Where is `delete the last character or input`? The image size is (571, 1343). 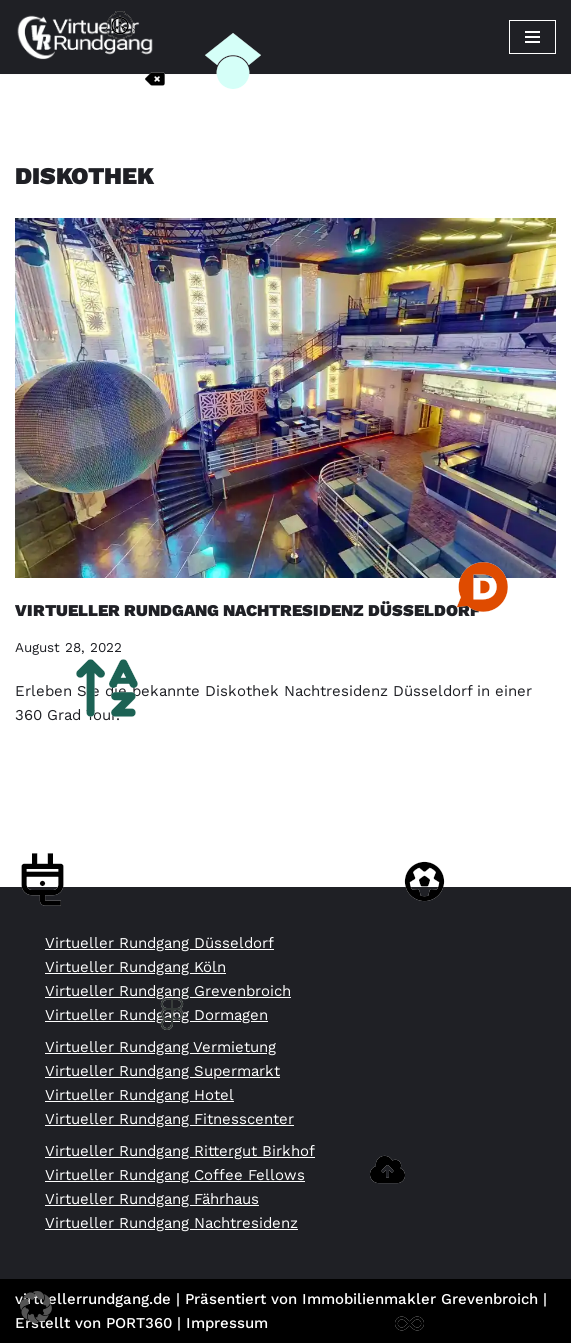
delete the last character or input is located at coordinates (156, 79).